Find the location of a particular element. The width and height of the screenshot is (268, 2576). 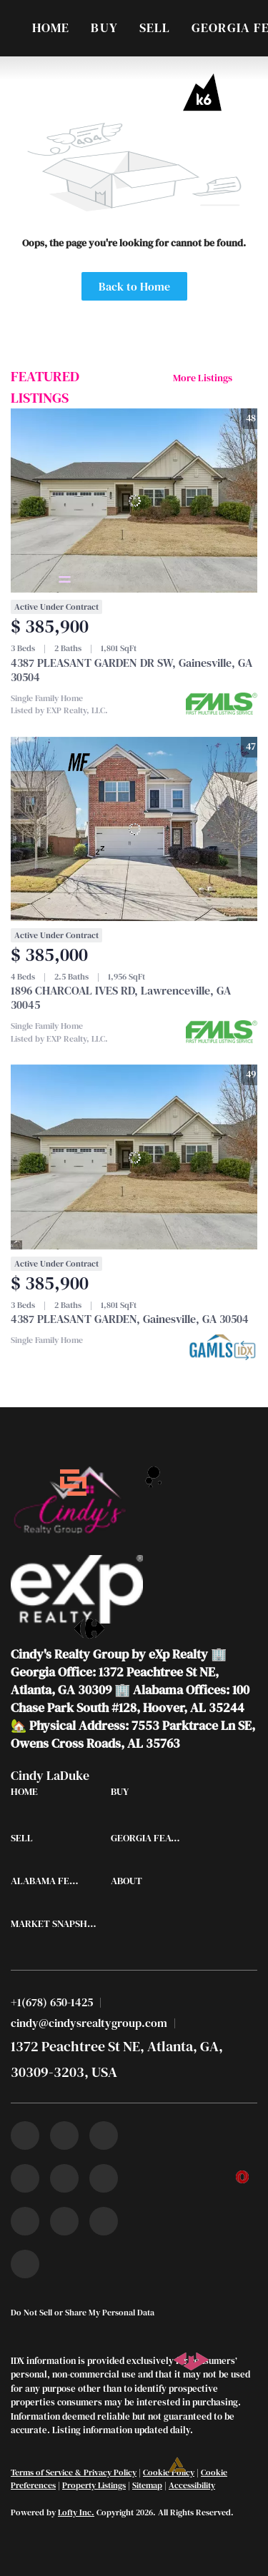

indicates sleep or rest mode is located at coordinates (100, 850).